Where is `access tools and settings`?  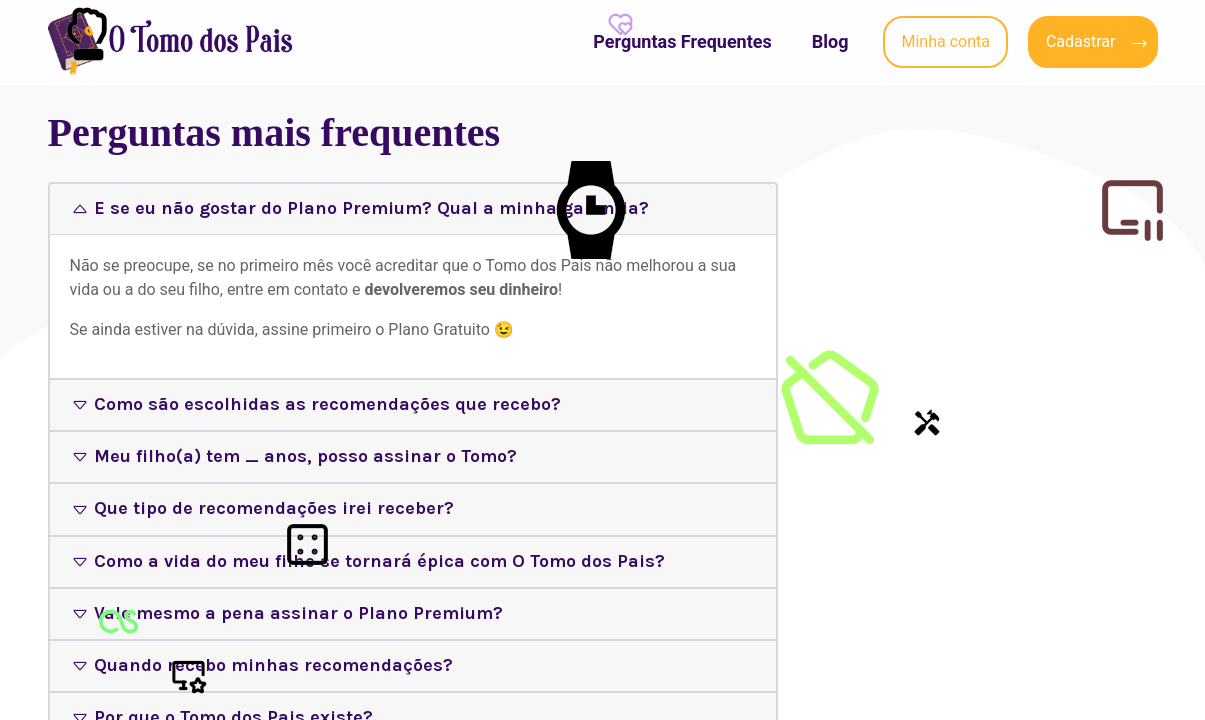
access tools and settings is located at coordinates (927, 423).